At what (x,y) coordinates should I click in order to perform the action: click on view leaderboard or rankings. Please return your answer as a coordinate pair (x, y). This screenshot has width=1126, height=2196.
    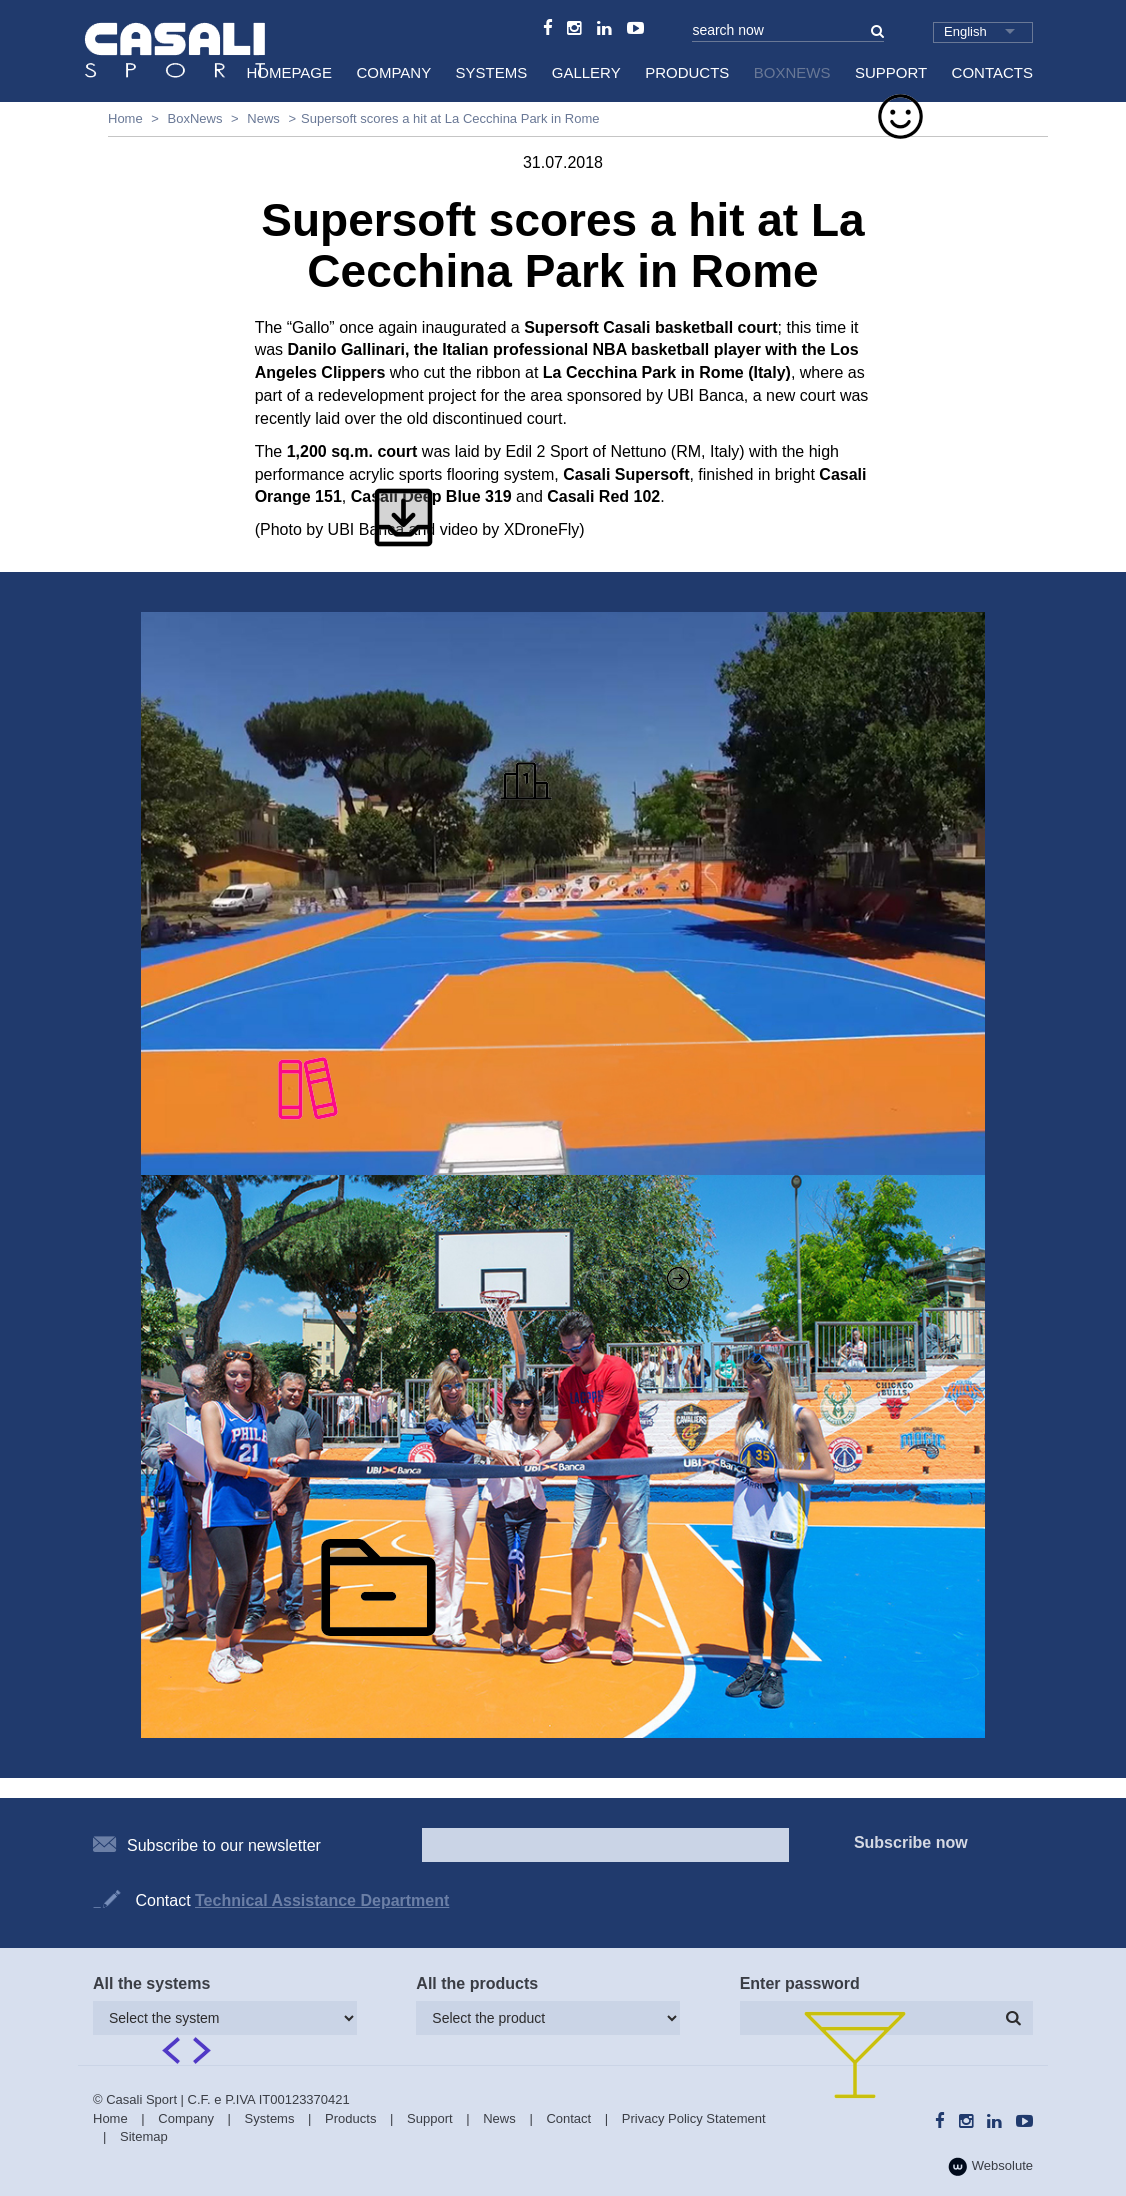
    Looking at the image, I should click on (526, 781).